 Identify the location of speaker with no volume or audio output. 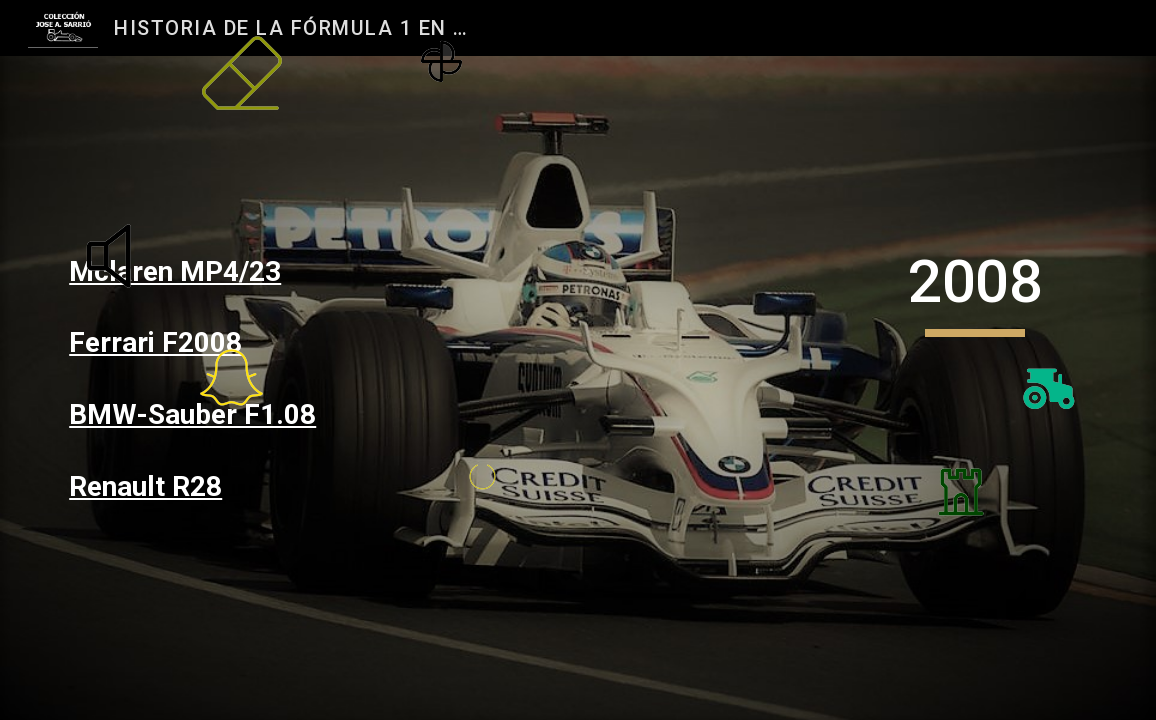
(121, 256).